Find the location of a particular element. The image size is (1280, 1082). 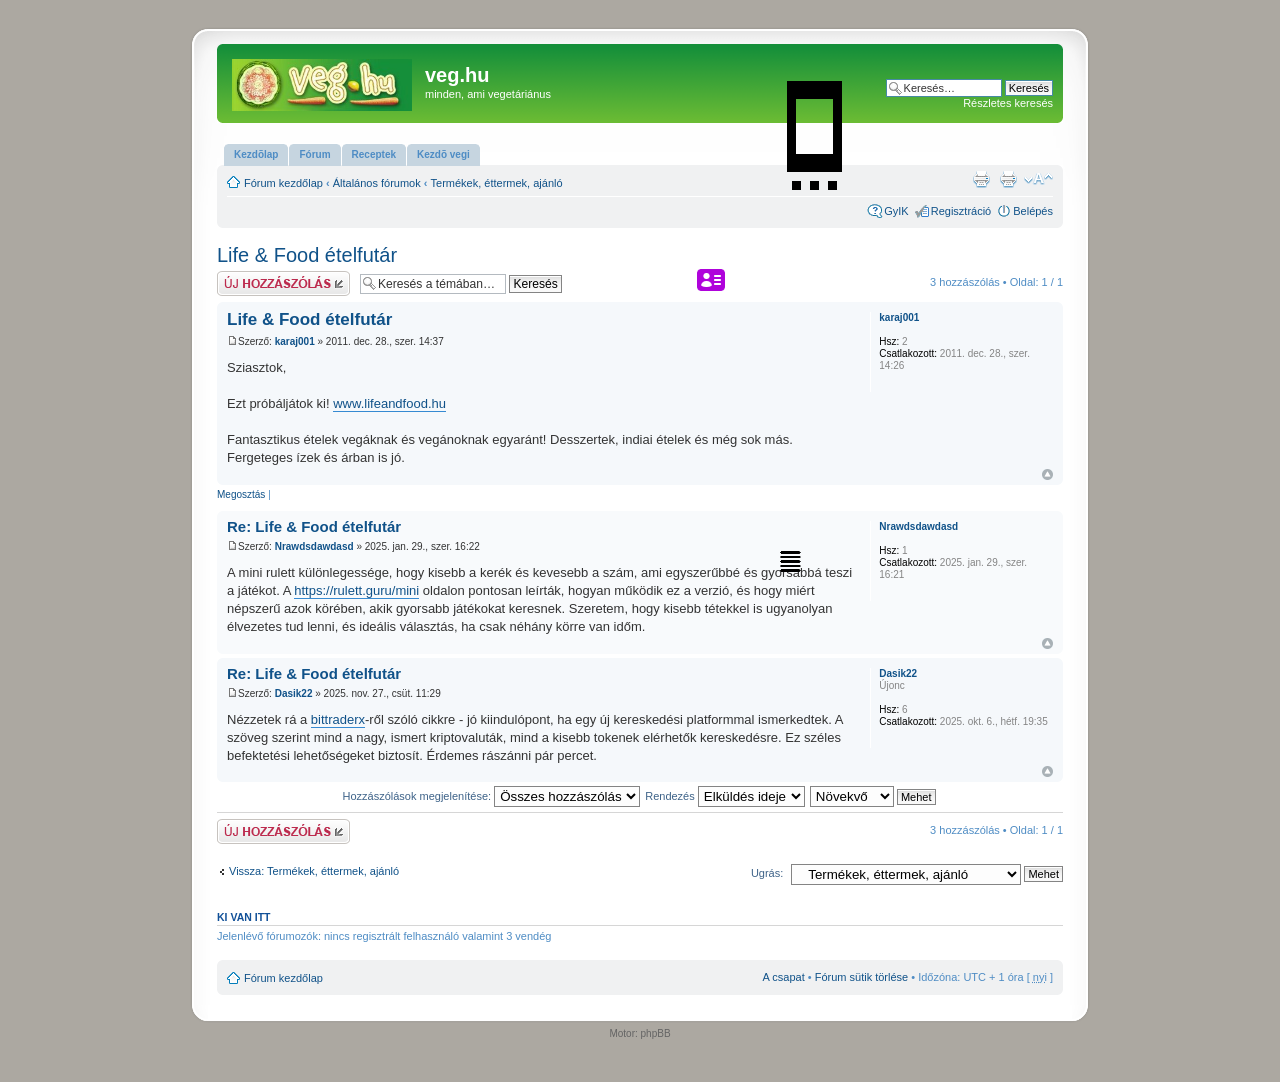

justify text alignment is located at coordinates (790, 561).